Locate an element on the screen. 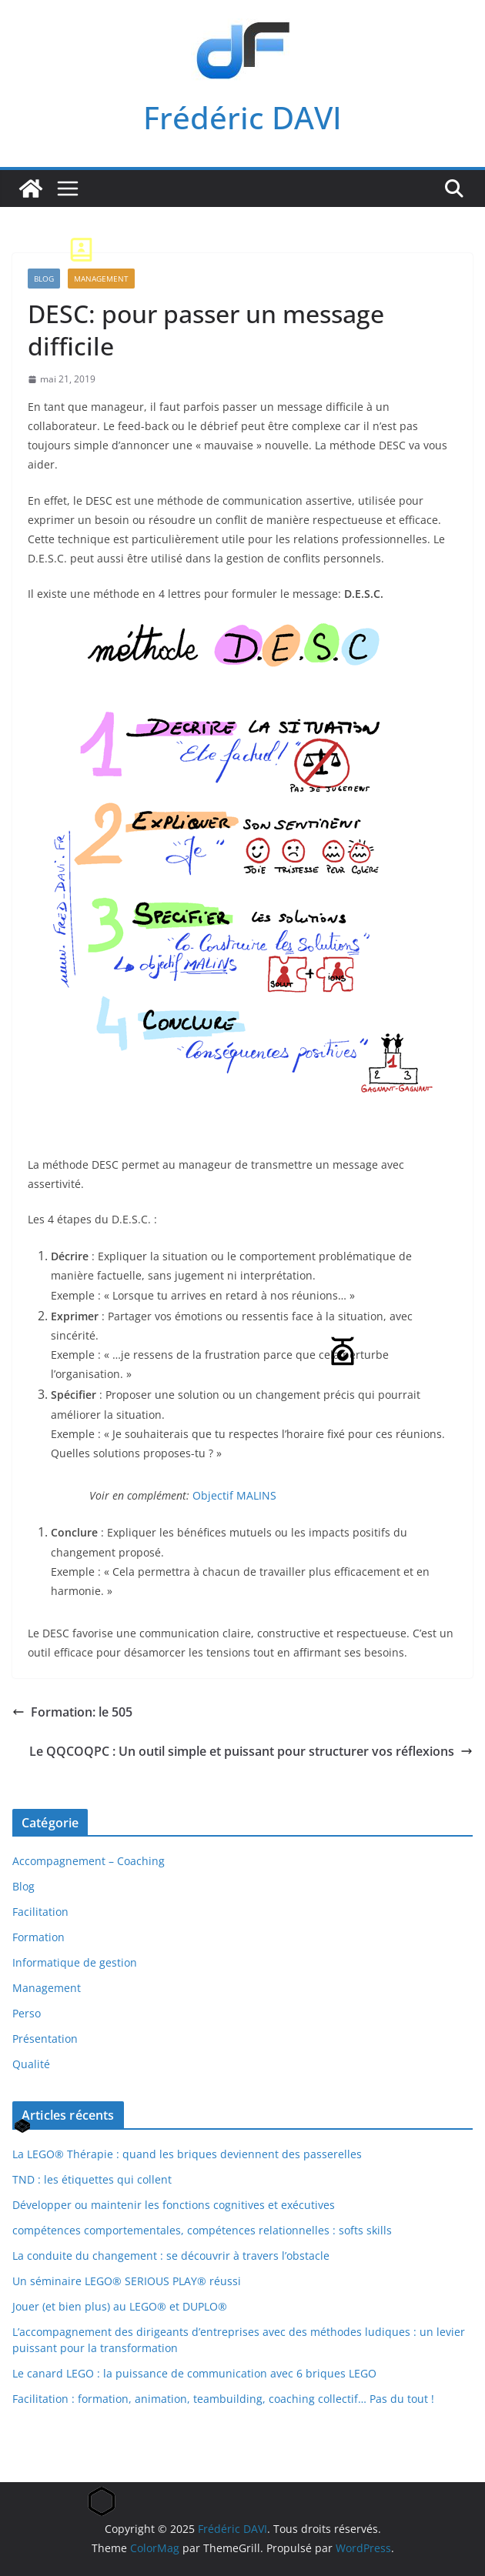 Image resolution: width=485 pixels, height=2576 pixels. open your contacts book is located at coordinates (81, 249).